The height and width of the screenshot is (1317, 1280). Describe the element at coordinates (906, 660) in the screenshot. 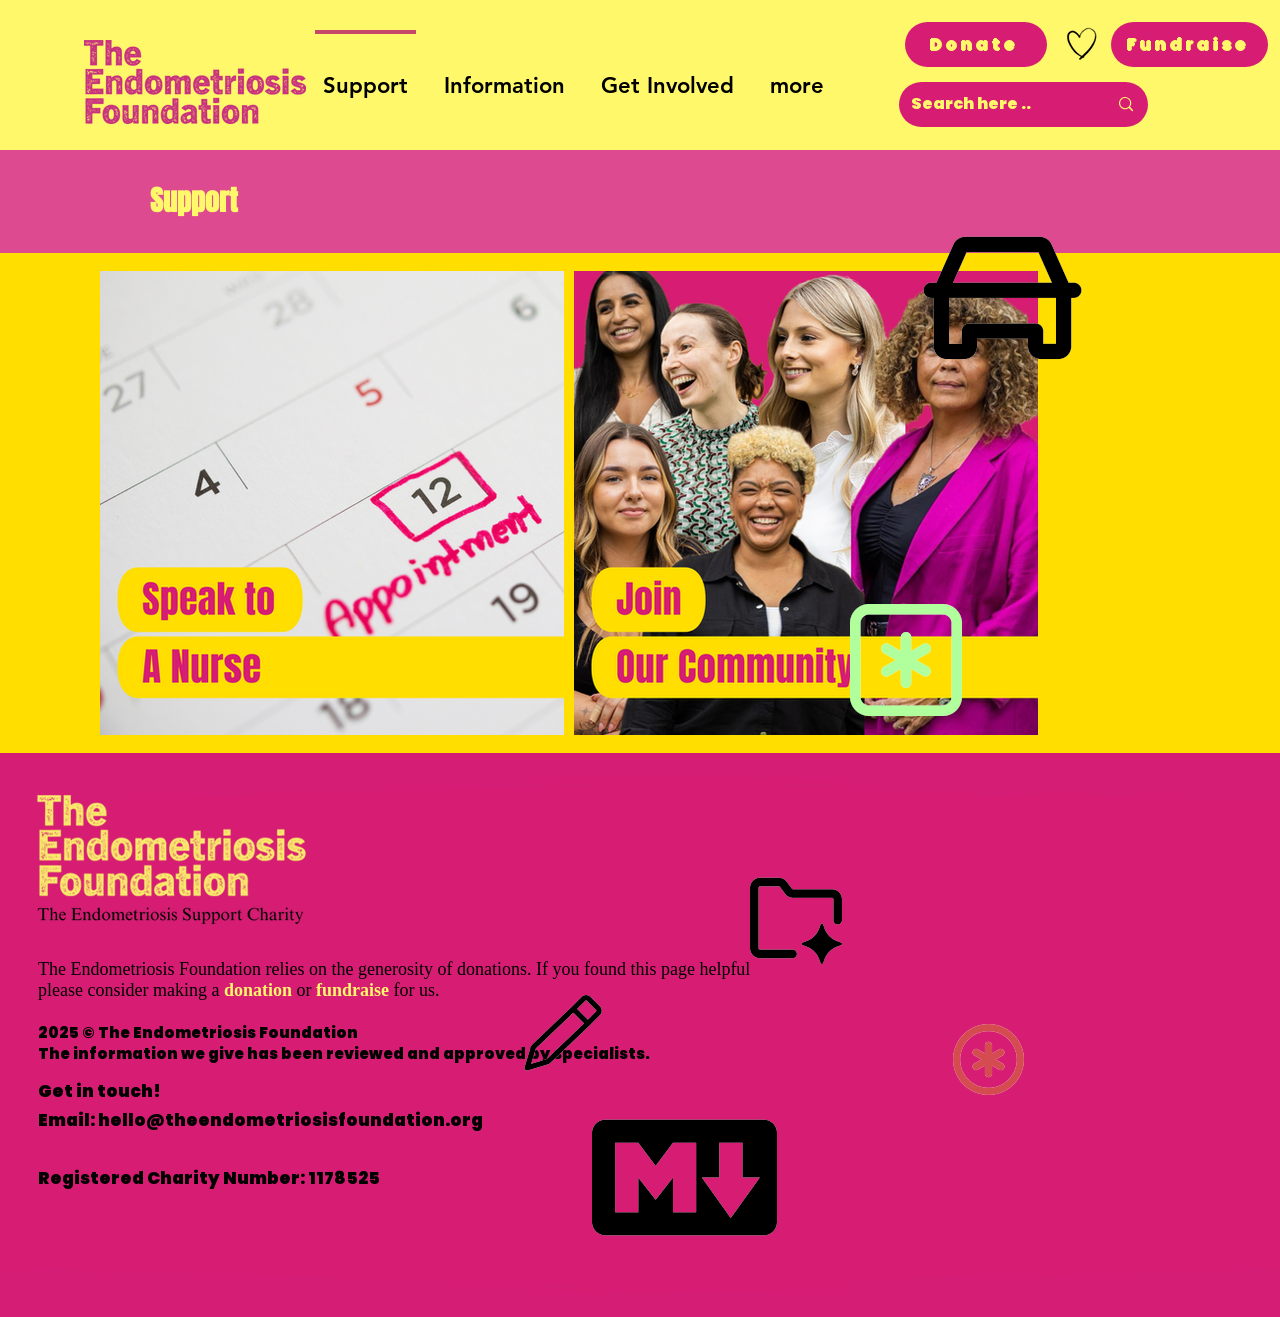

I see `access API keys or secrets` at that location.